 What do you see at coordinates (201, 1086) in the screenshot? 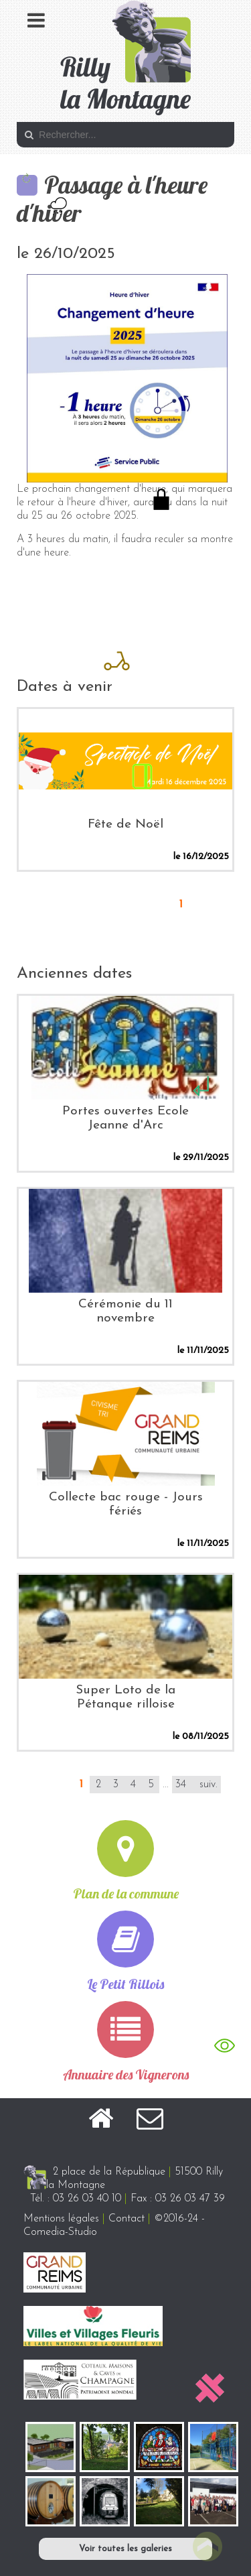
I see `return to previous line or entry` at bounding box center [201, 1086].